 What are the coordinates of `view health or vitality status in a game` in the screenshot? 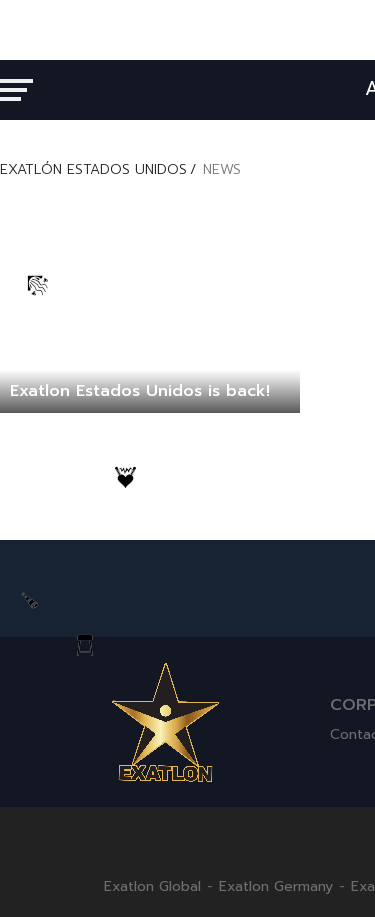 It's located at (125, 477).